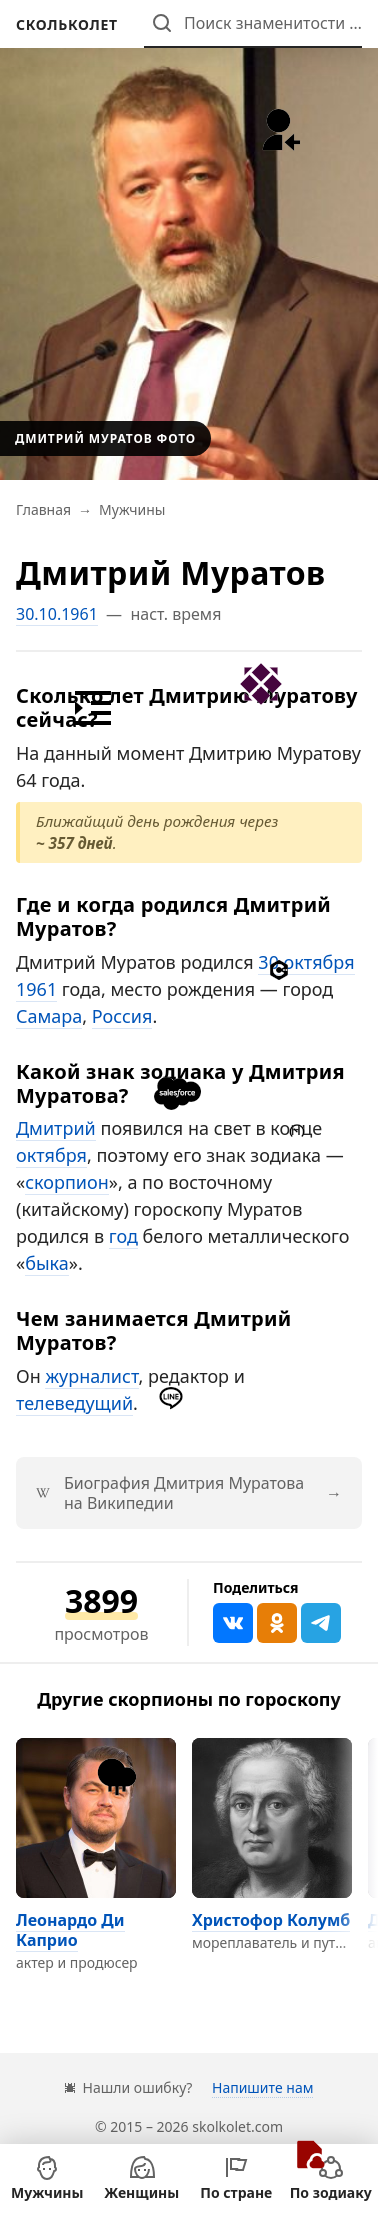 The height and width of the screenshot is (2213, 378). I want to click on indicates heavy rain or showers in weather forecast, so click(117, 1776).